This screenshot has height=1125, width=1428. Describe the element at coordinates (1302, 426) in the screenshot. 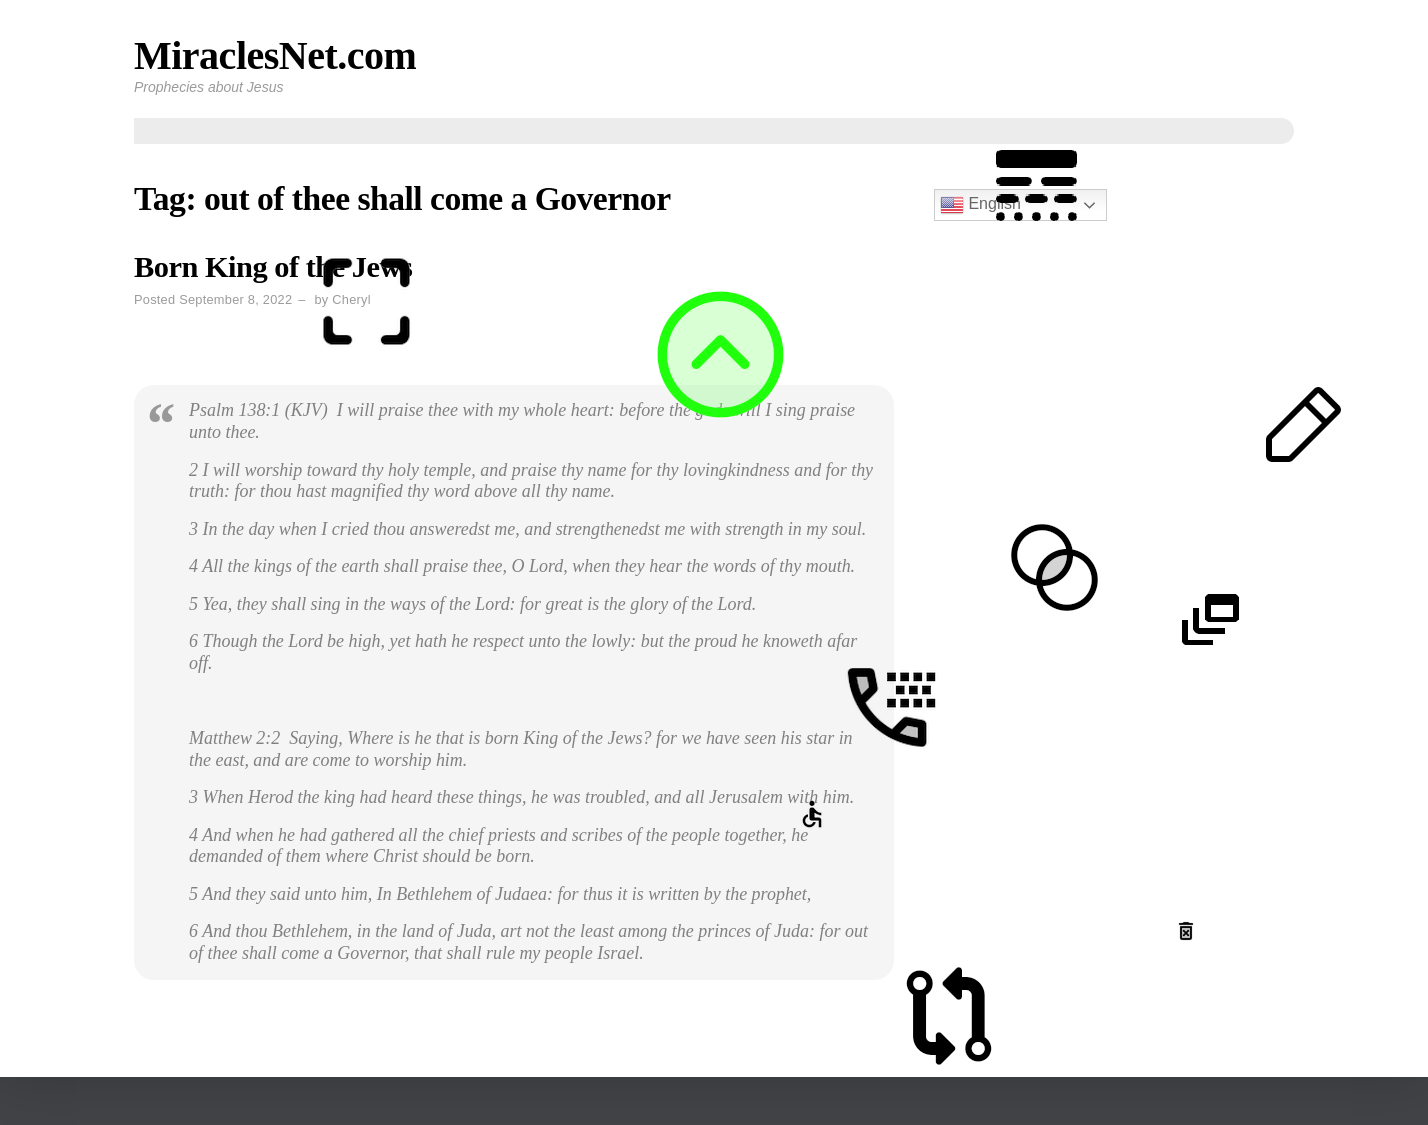

I see `edit content or text` at that location.